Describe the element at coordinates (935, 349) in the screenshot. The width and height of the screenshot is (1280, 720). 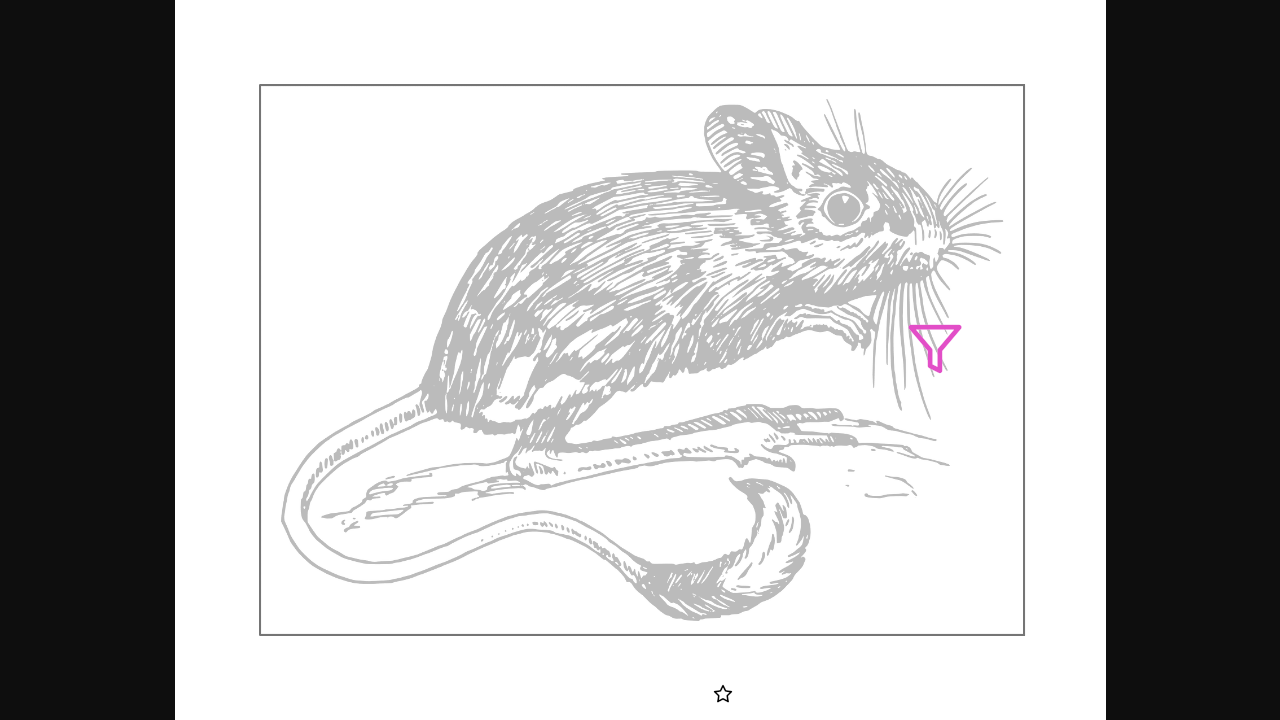
I see `filter or sort content` at that location.